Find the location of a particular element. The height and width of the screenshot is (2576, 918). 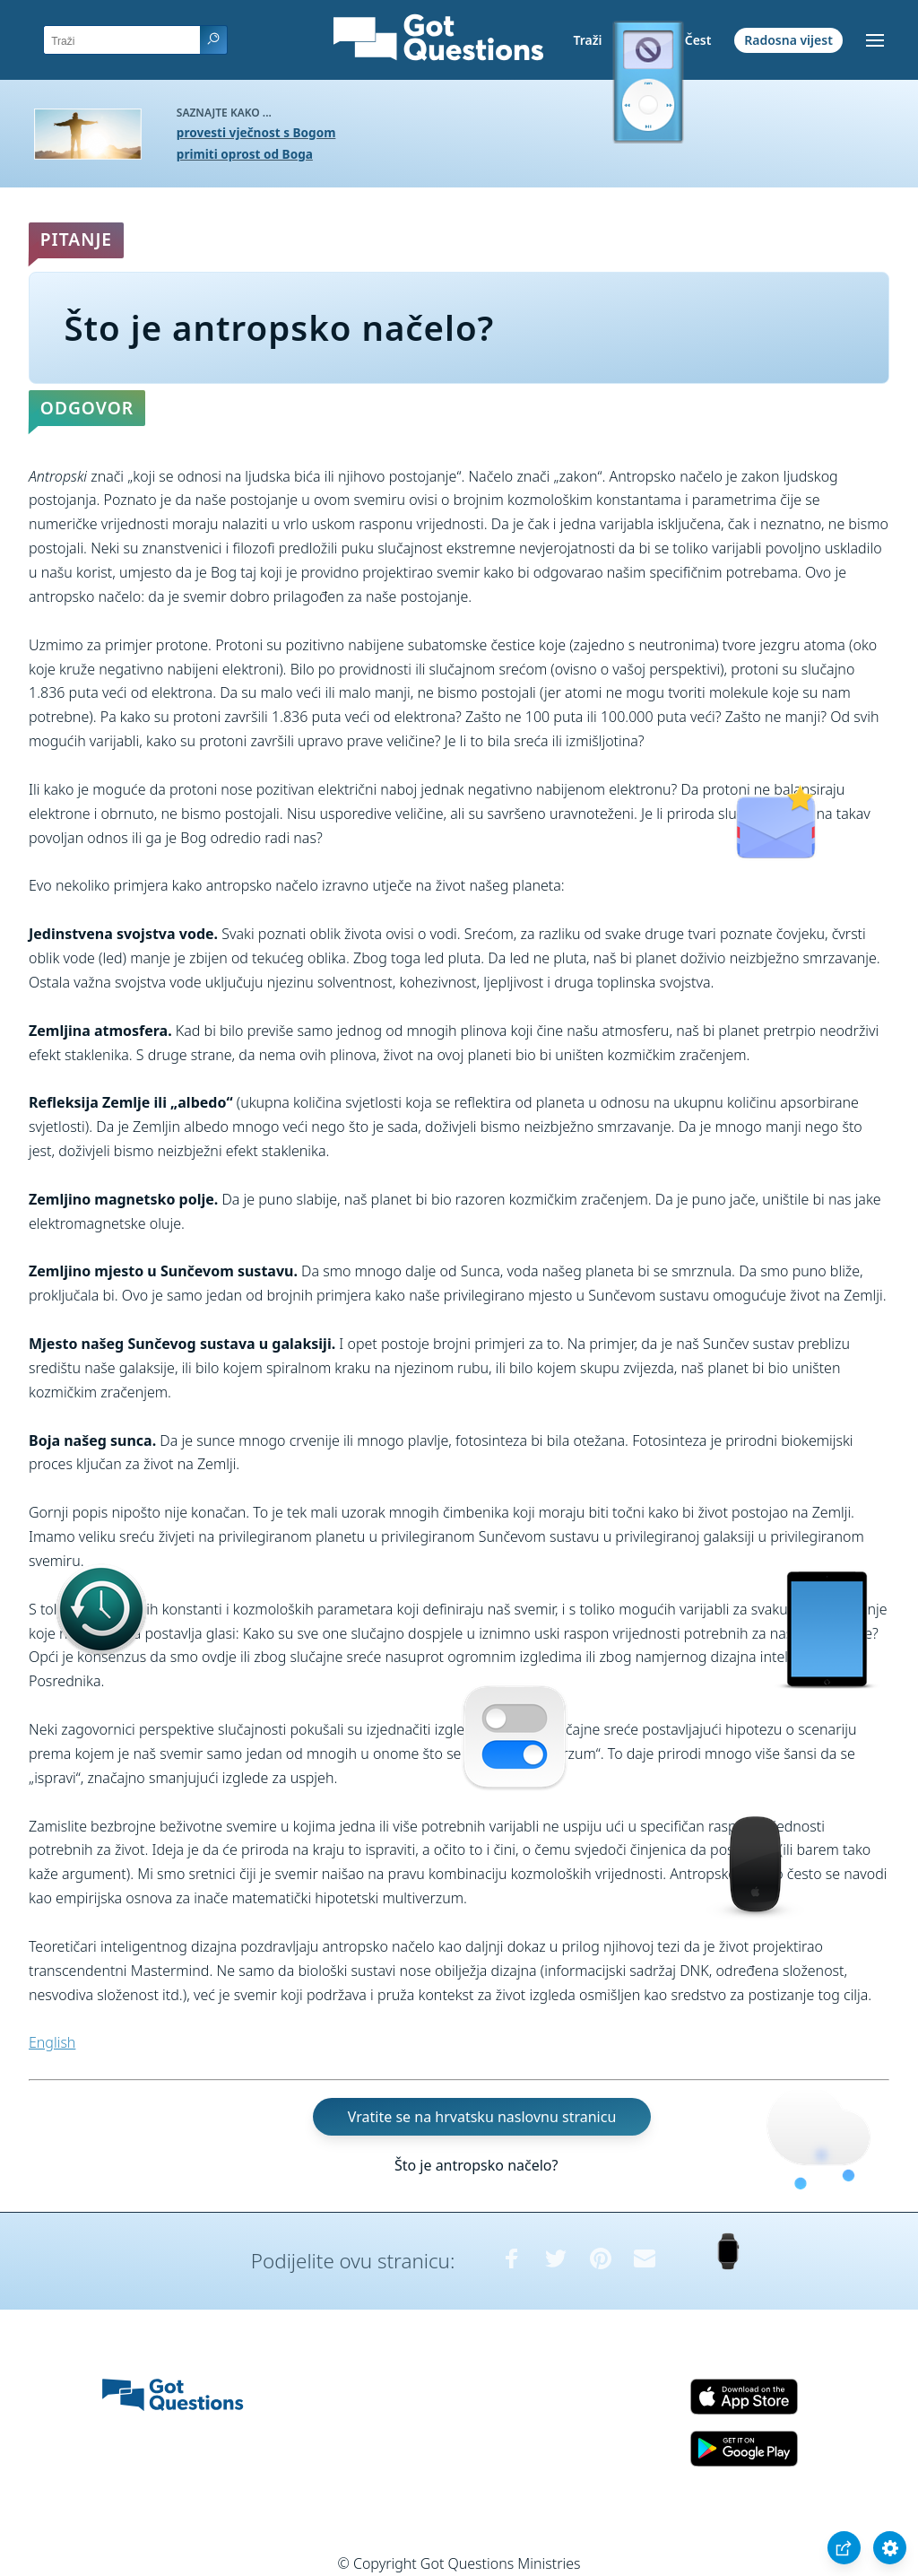

indicates hail weather conditions is located at coordinates (818, 2137).